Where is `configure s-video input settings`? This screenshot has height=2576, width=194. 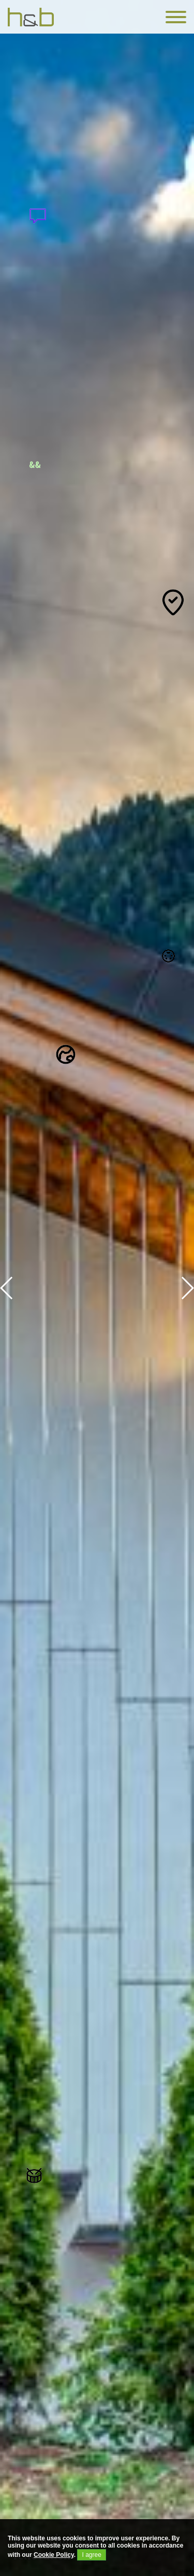 configure s-video input settings is located at coordinates (168, 956).